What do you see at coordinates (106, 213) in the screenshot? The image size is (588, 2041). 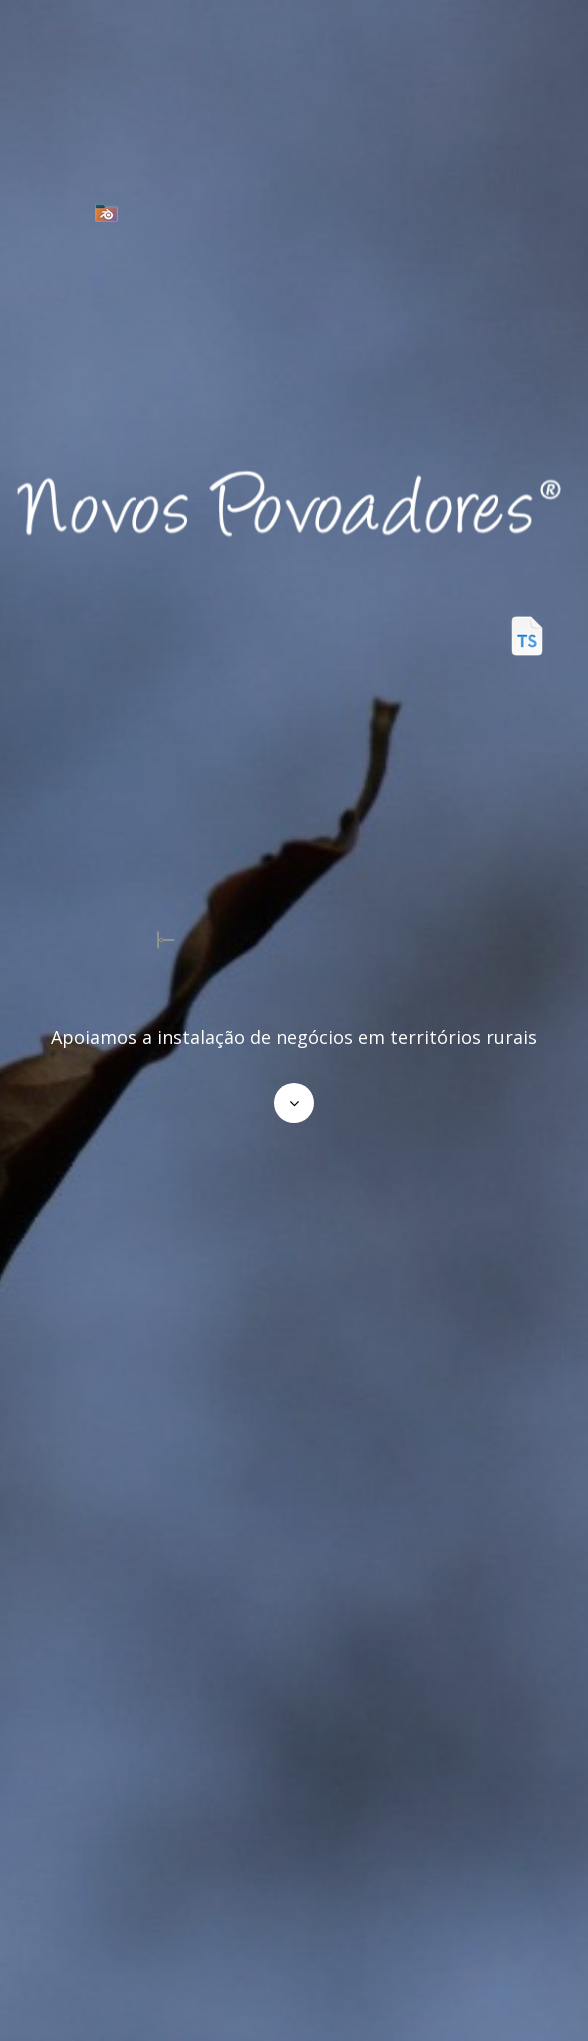 I see `open folder containing Blender project files` at bounding box center [106, 213].